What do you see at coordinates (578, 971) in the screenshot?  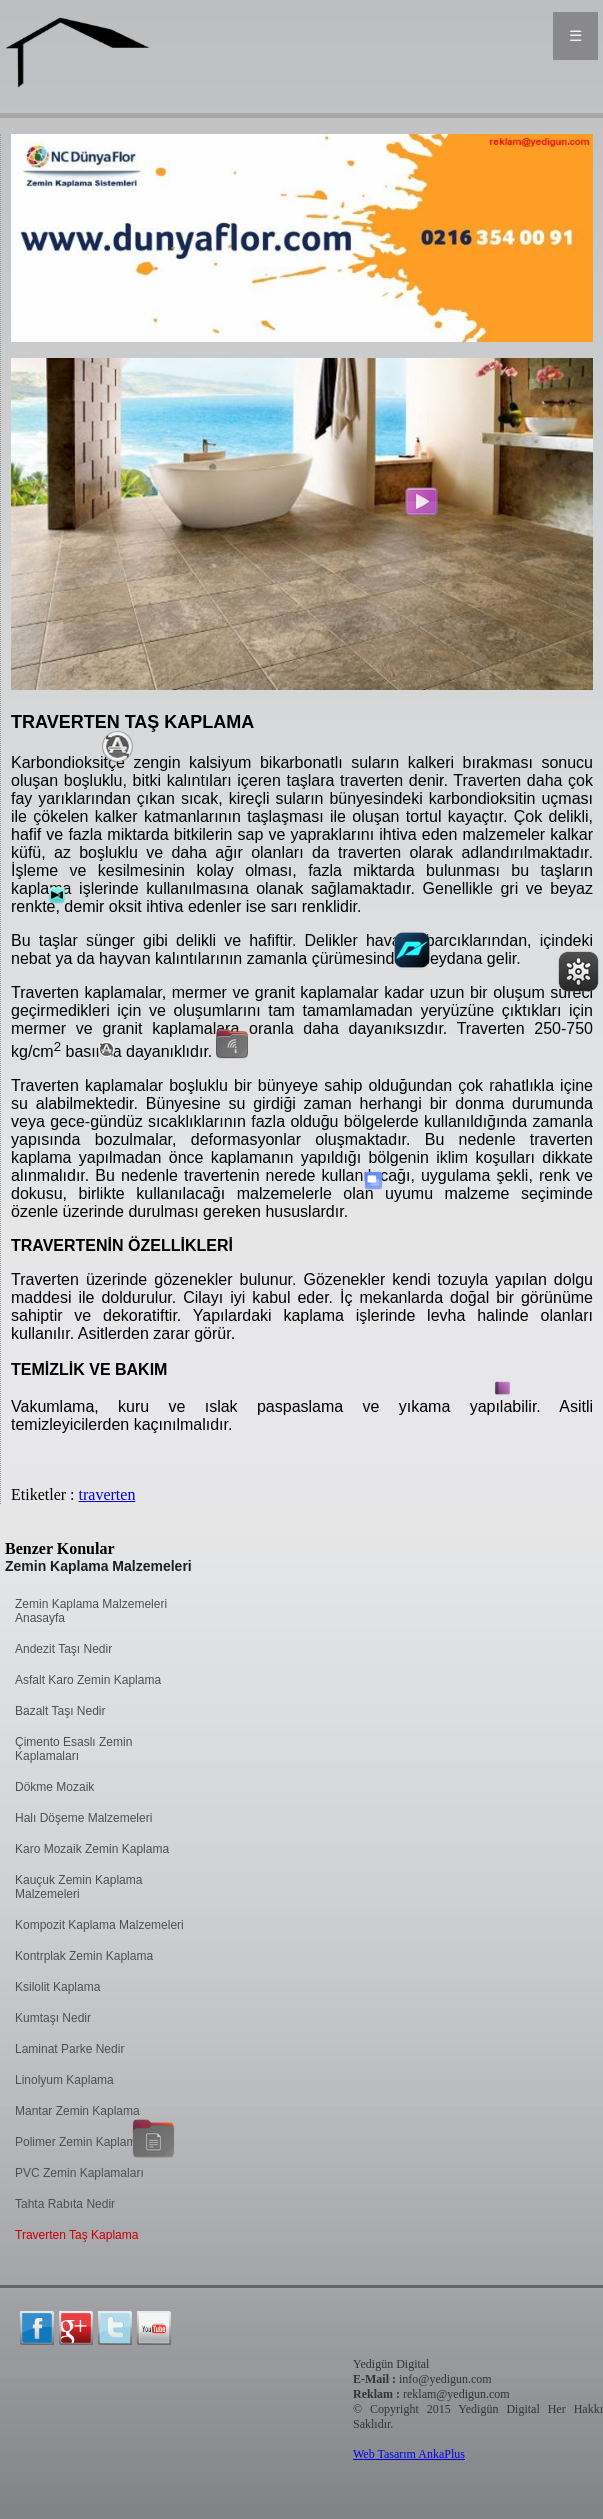 I see `open gnome mines game` at bounding box center [578, 971].